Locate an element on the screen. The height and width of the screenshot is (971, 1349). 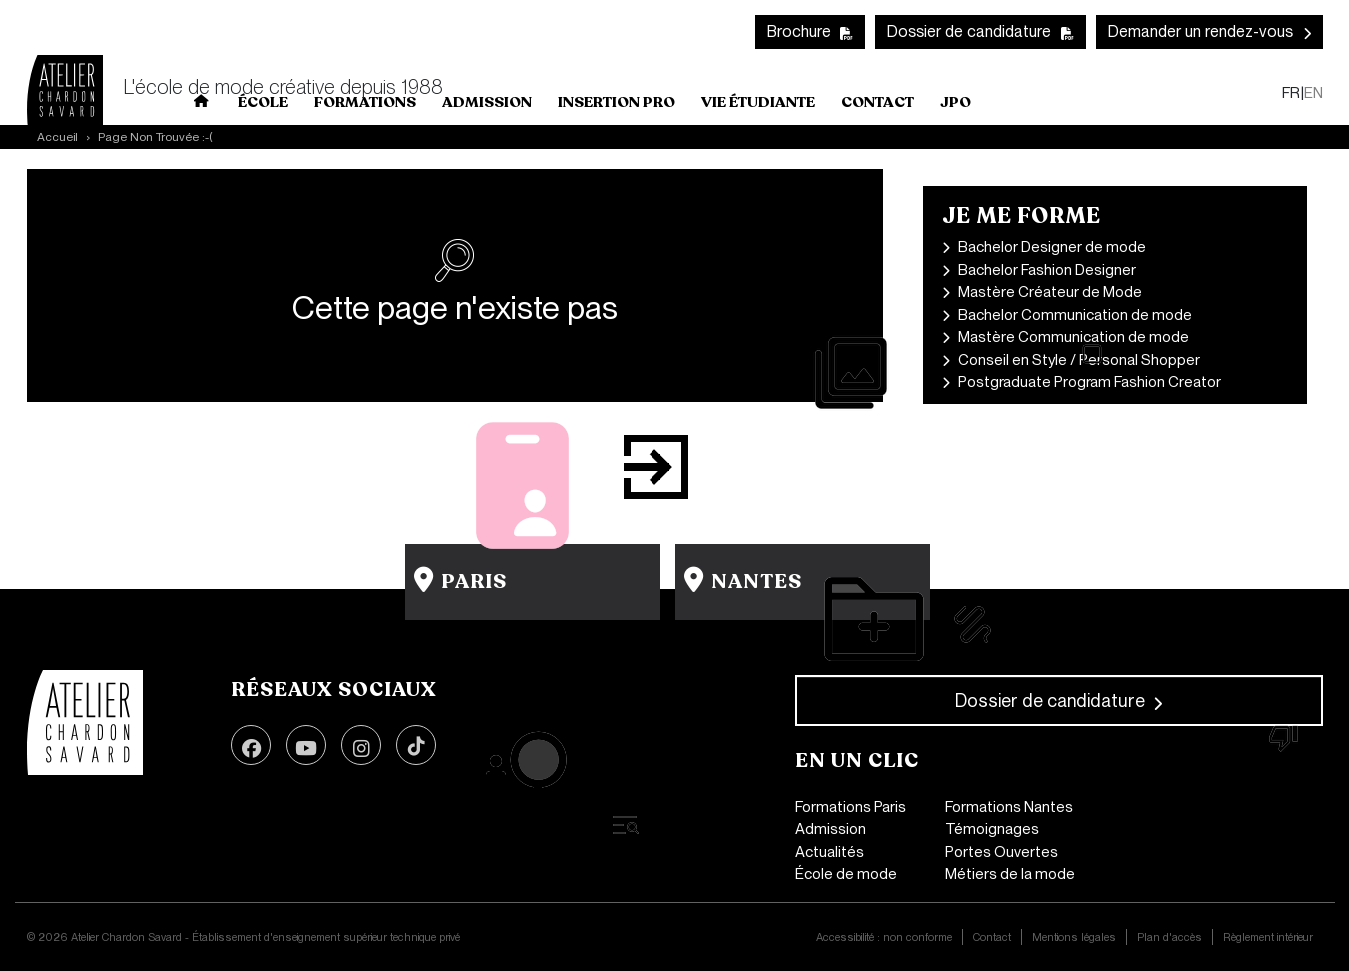
log out of the current account is located at coordinates (656, 467).